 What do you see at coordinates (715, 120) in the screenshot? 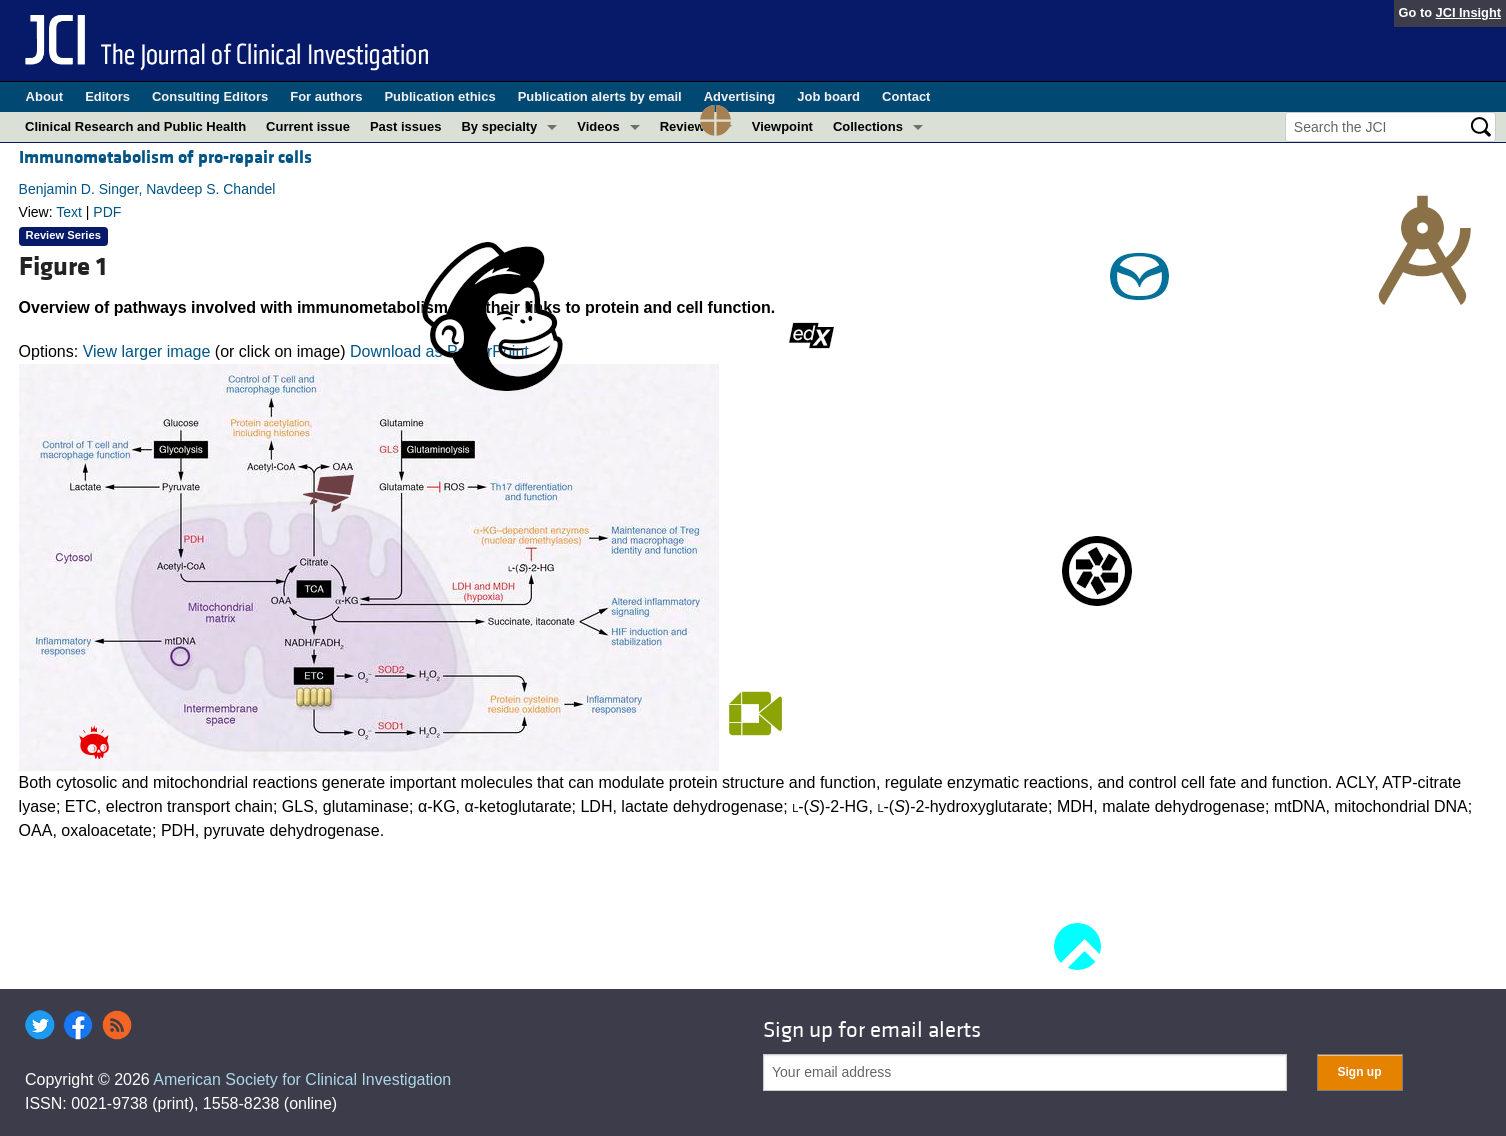
I see `quarto publishing system logo` at bounding box center [715, 120].